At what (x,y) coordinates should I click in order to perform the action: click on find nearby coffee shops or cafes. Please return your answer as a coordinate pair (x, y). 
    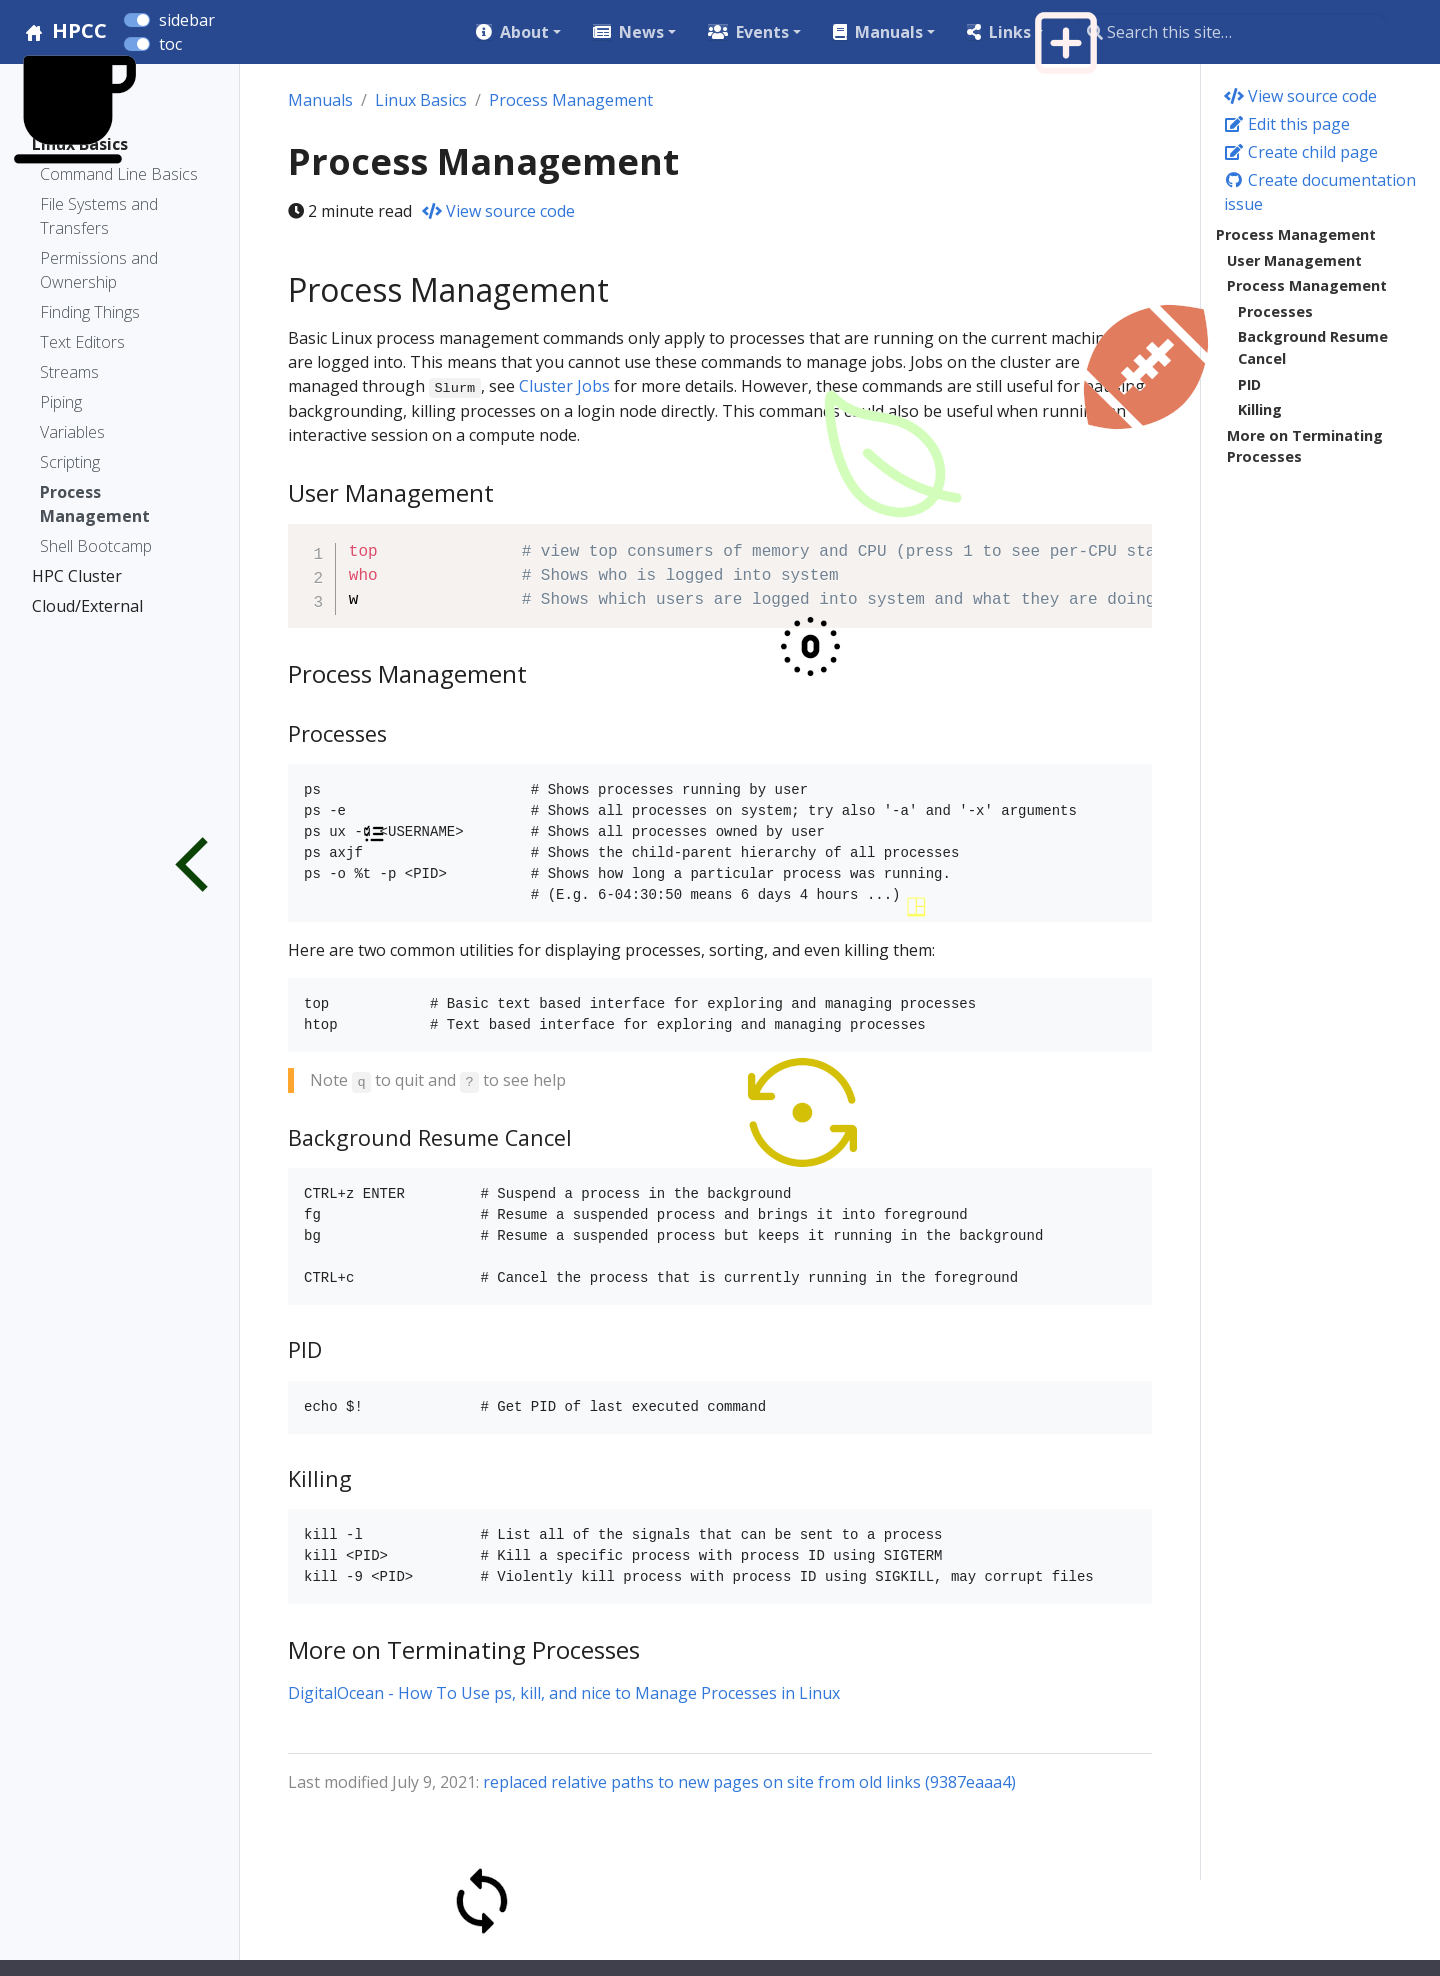
    Looking at the image, I should click on (75, 112).